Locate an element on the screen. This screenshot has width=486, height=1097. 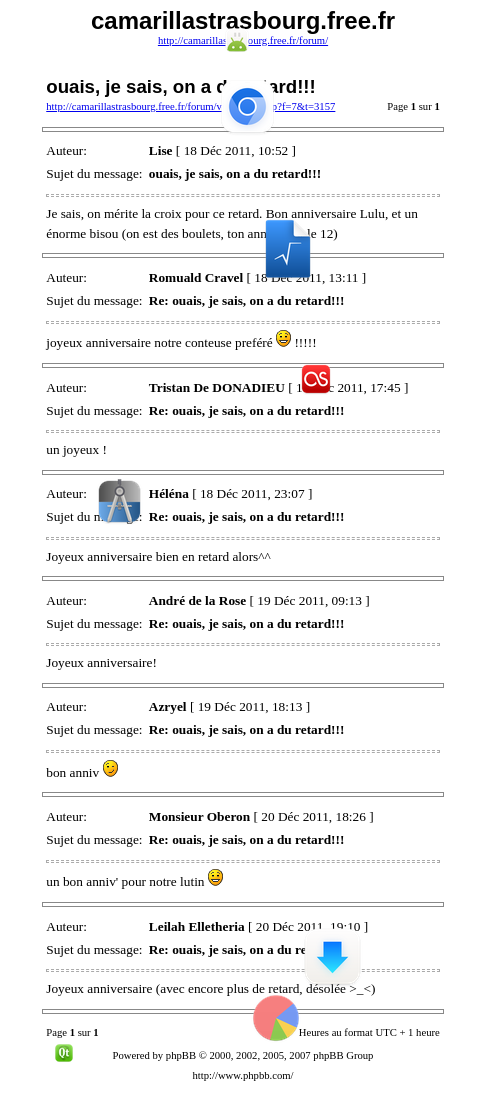
open kget download manager is located at coordinates (332, 956).